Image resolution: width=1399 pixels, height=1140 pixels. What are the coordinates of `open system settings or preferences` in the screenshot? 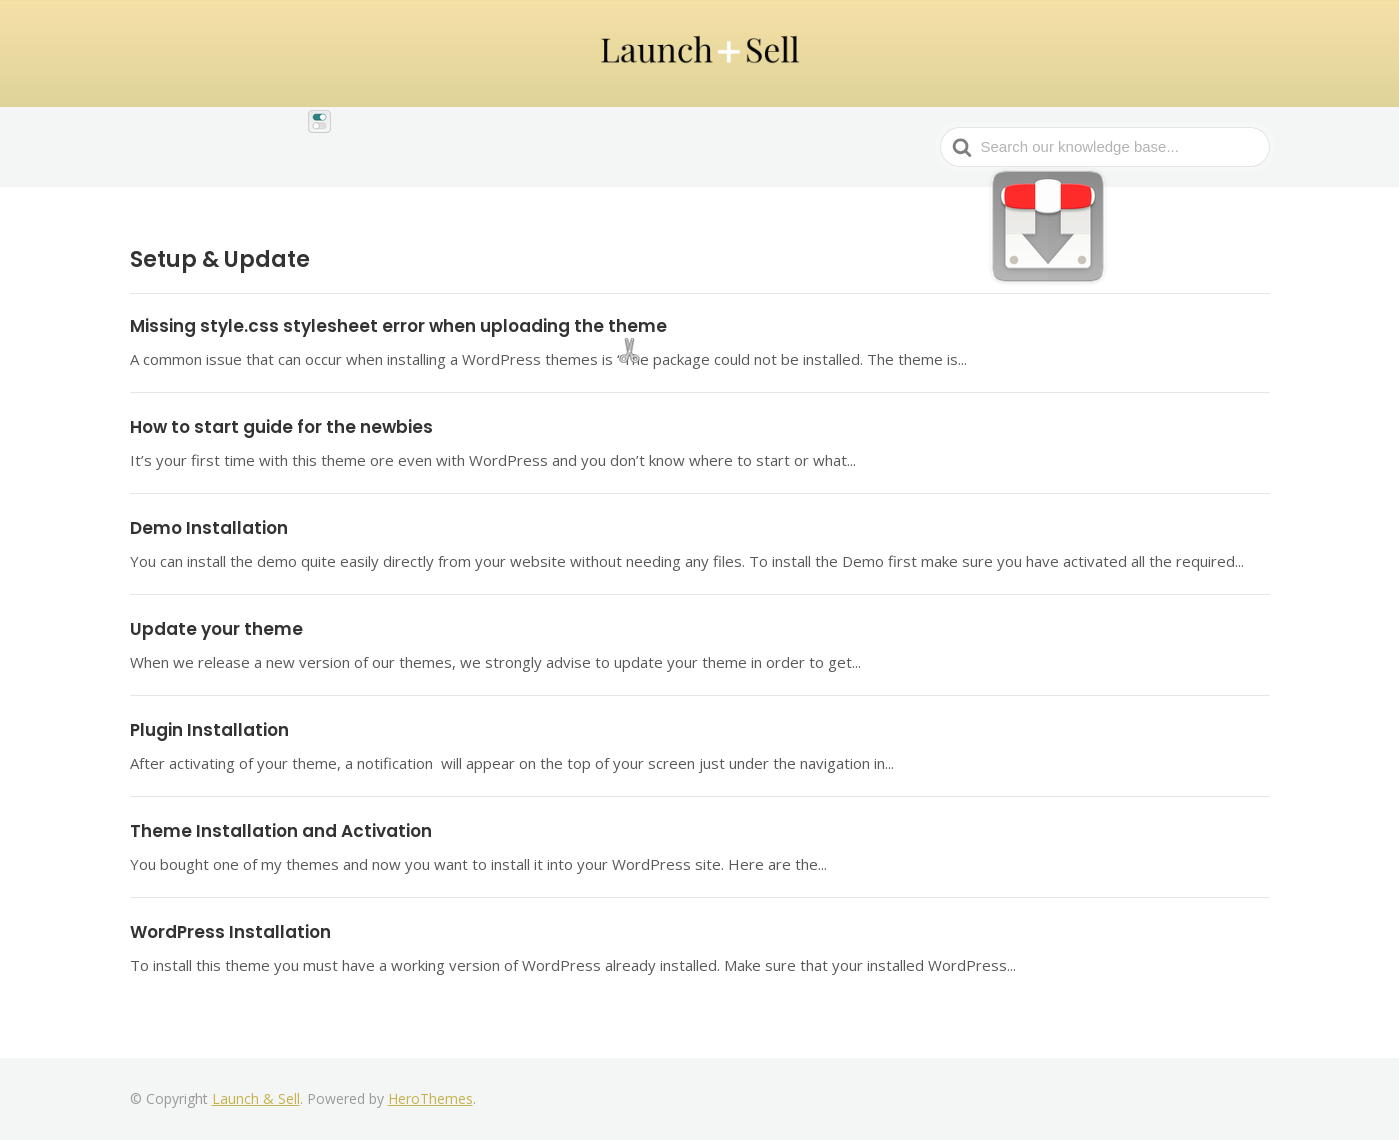 It's located at (319, 121).